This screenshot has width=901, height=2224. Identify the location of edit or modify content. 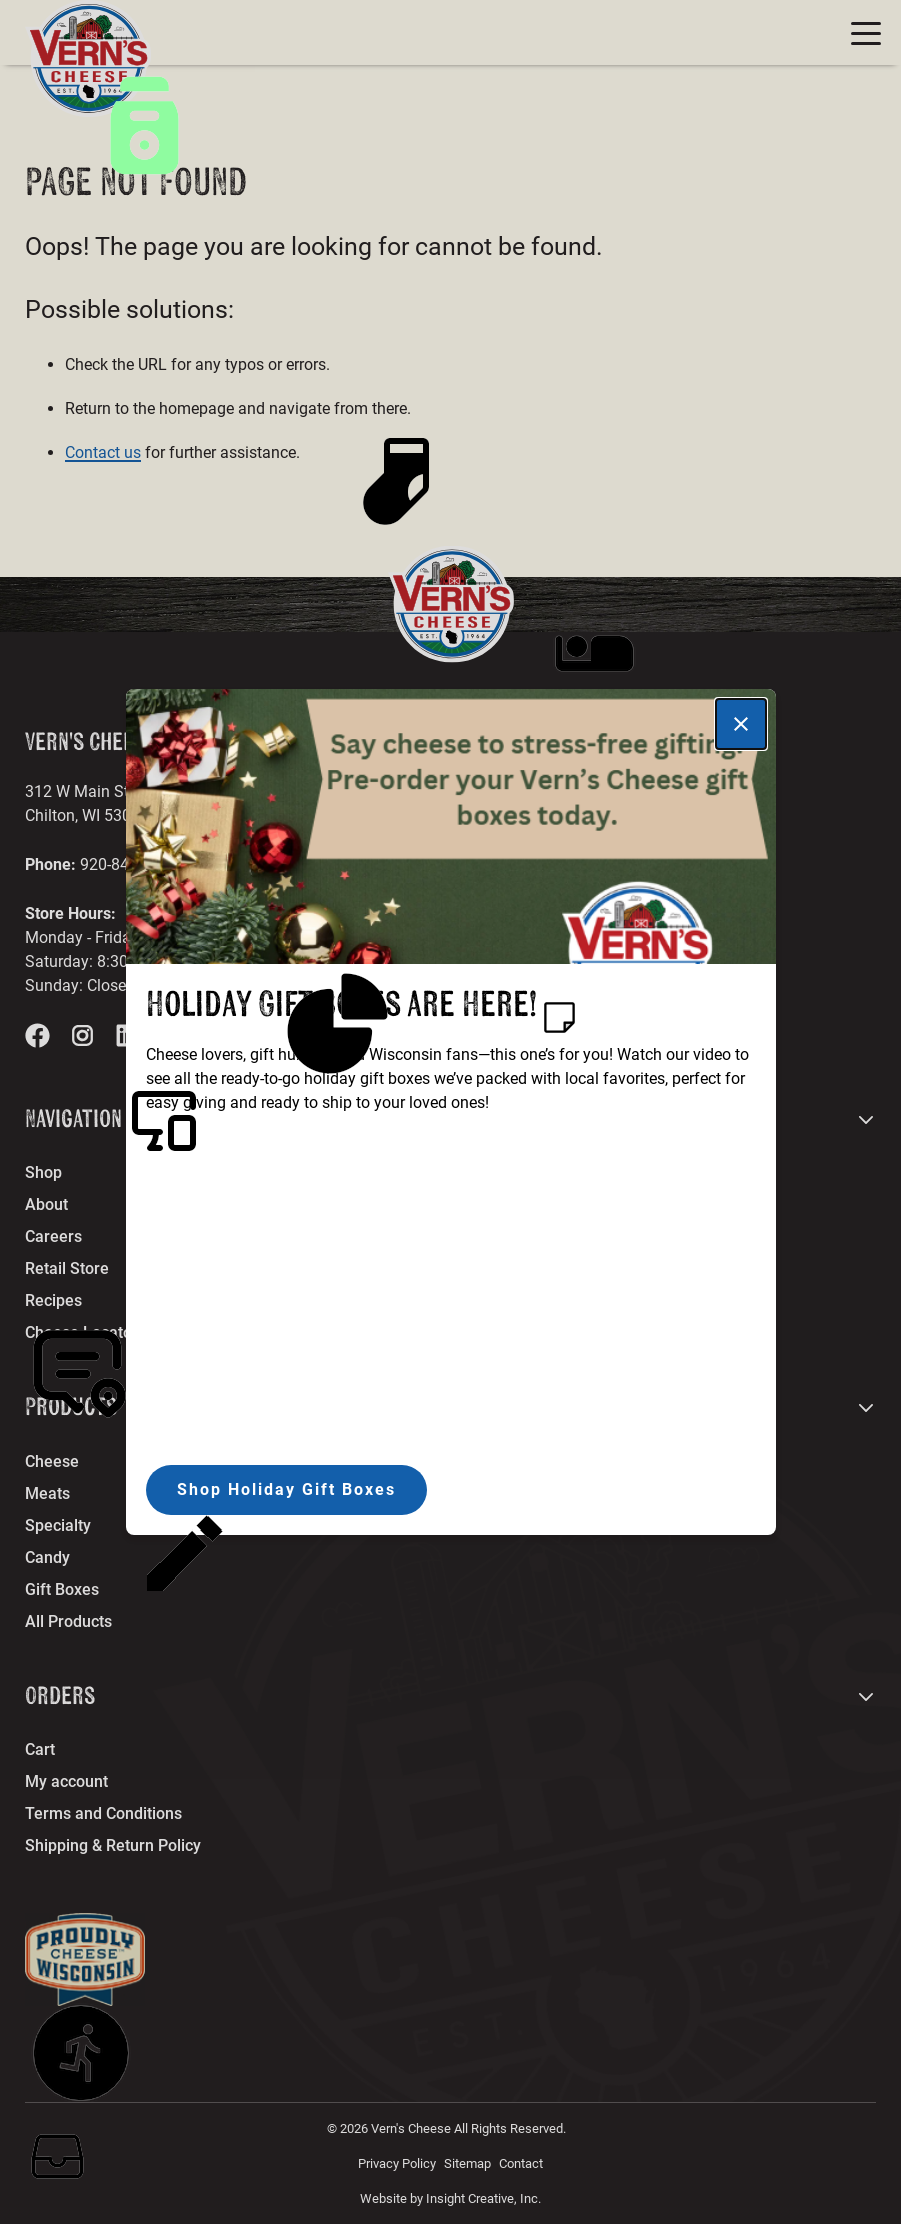
(184, 1554).